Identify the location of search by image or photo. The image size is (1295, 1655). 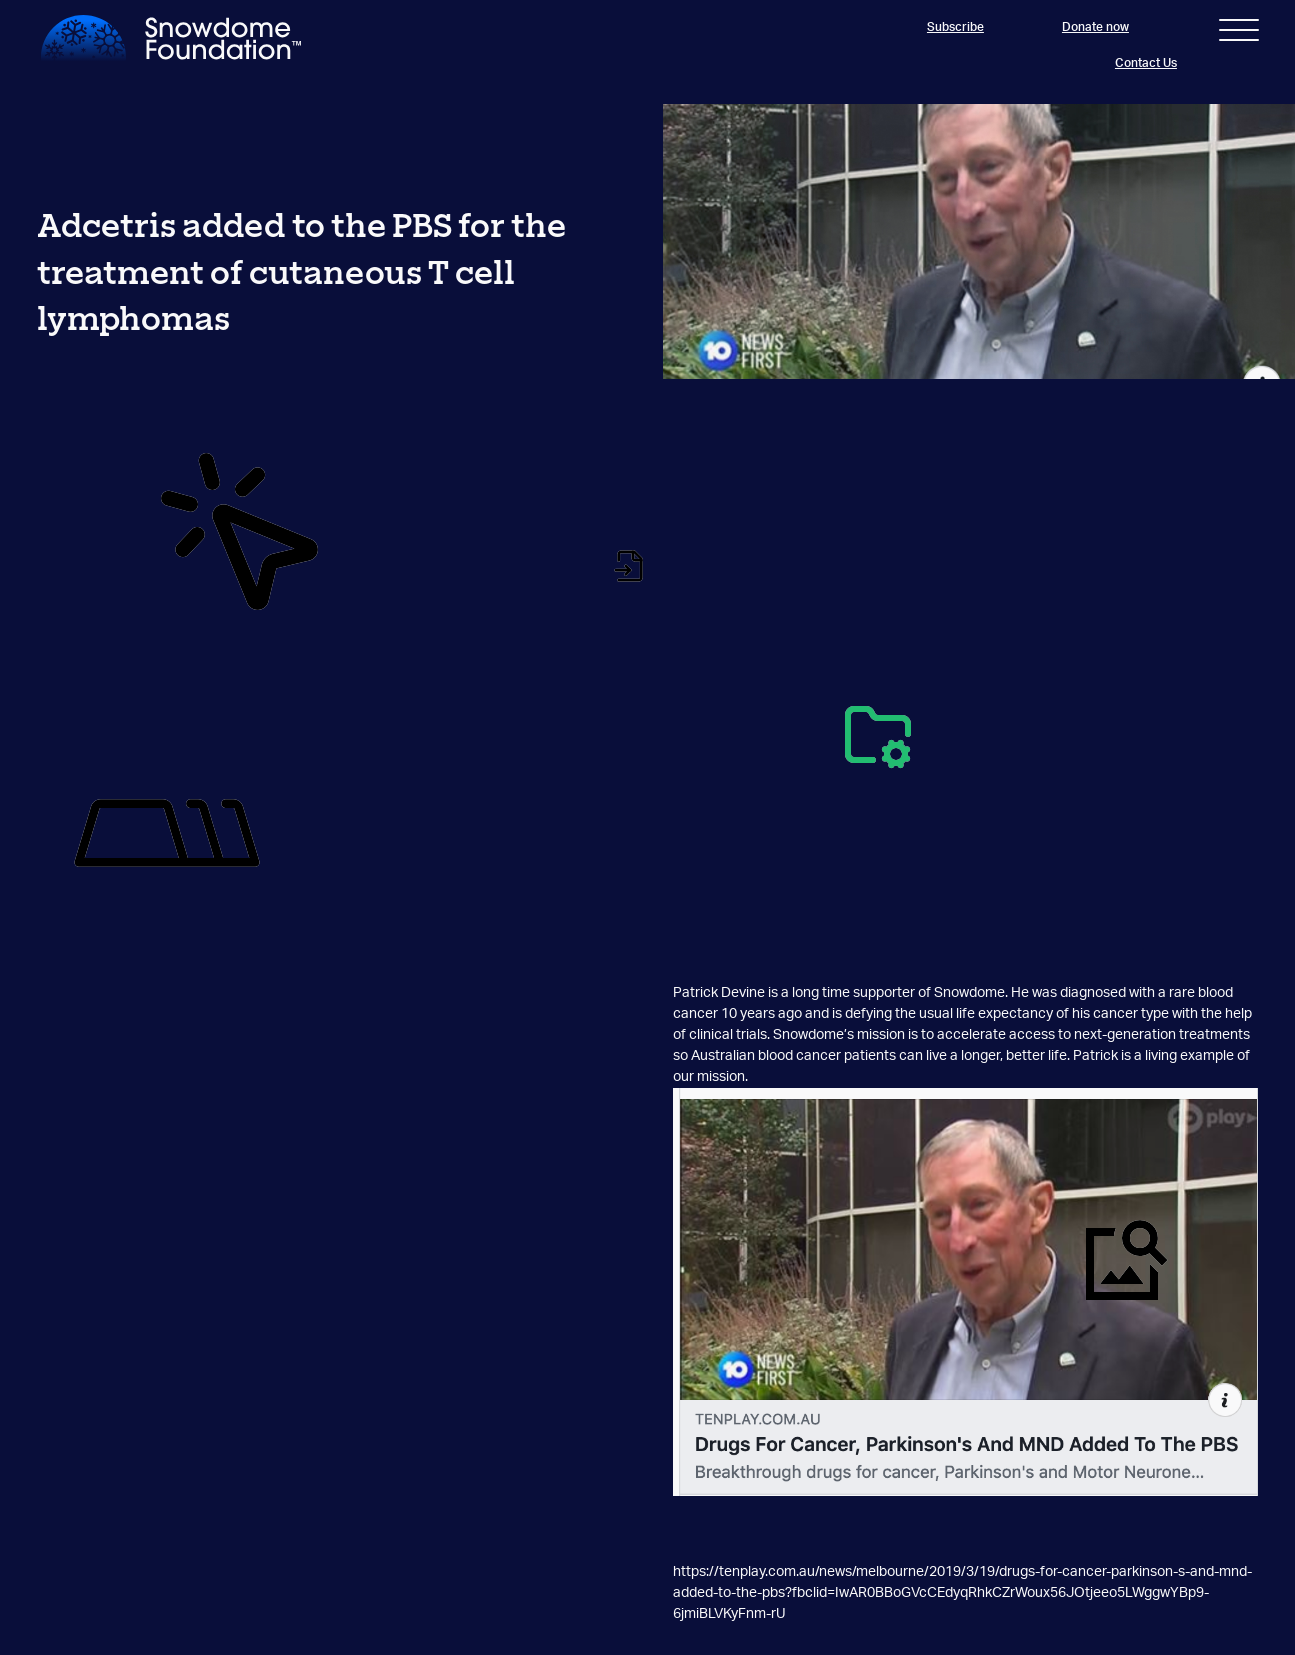
(1126, 1260).